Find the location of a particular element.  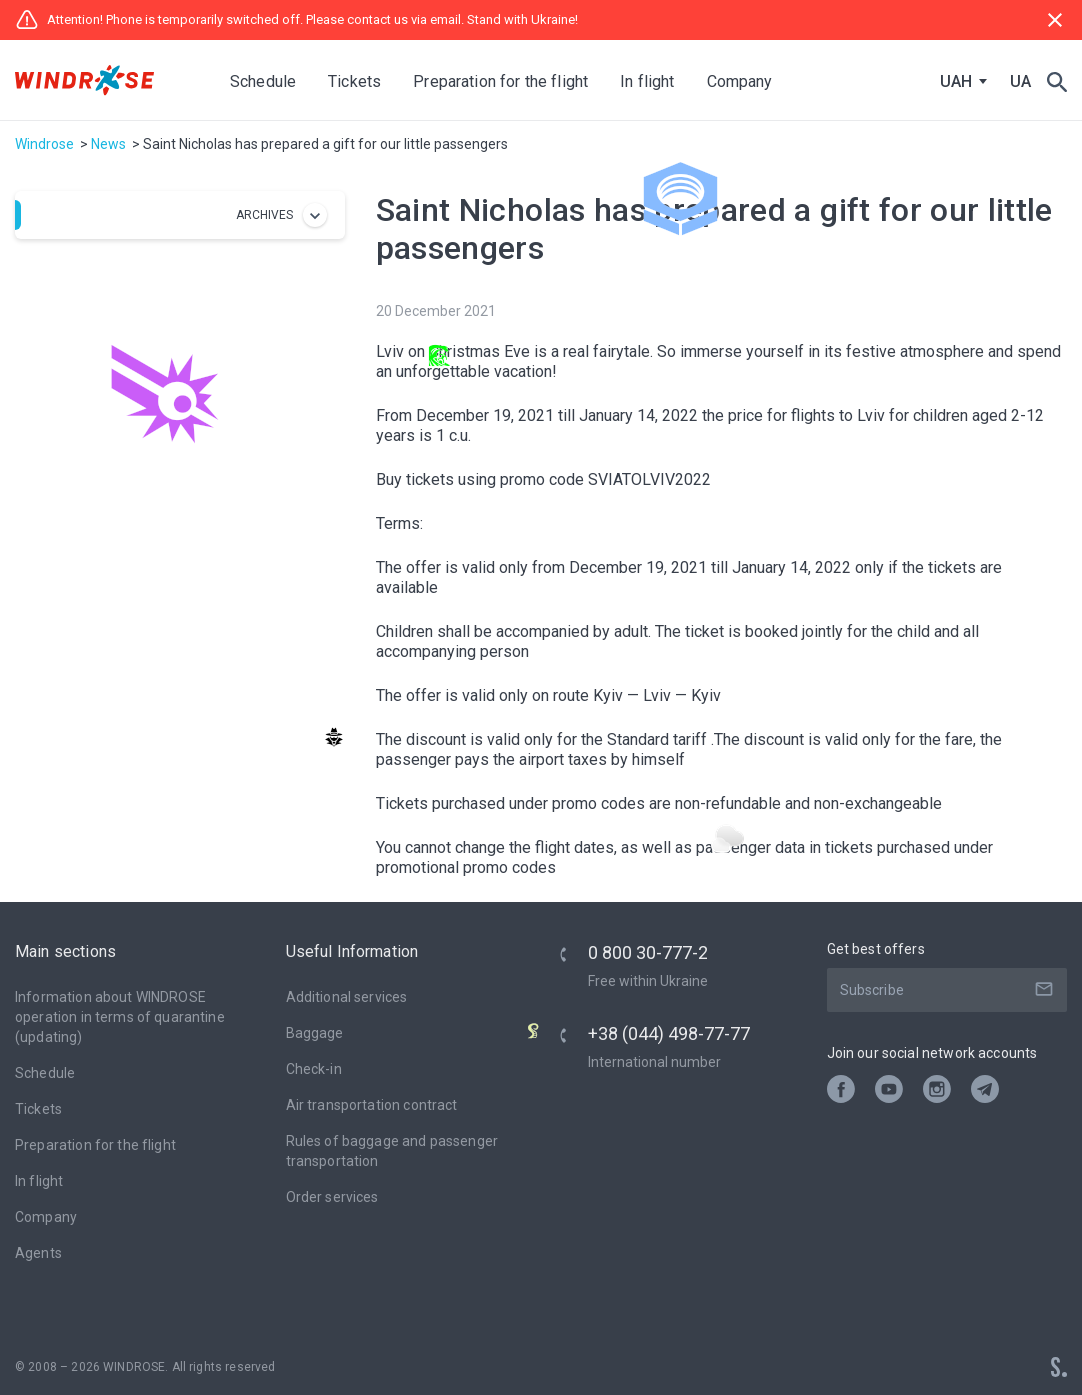

represents a sea creature or kraken enemy type is located at coordinates (533, 1031).